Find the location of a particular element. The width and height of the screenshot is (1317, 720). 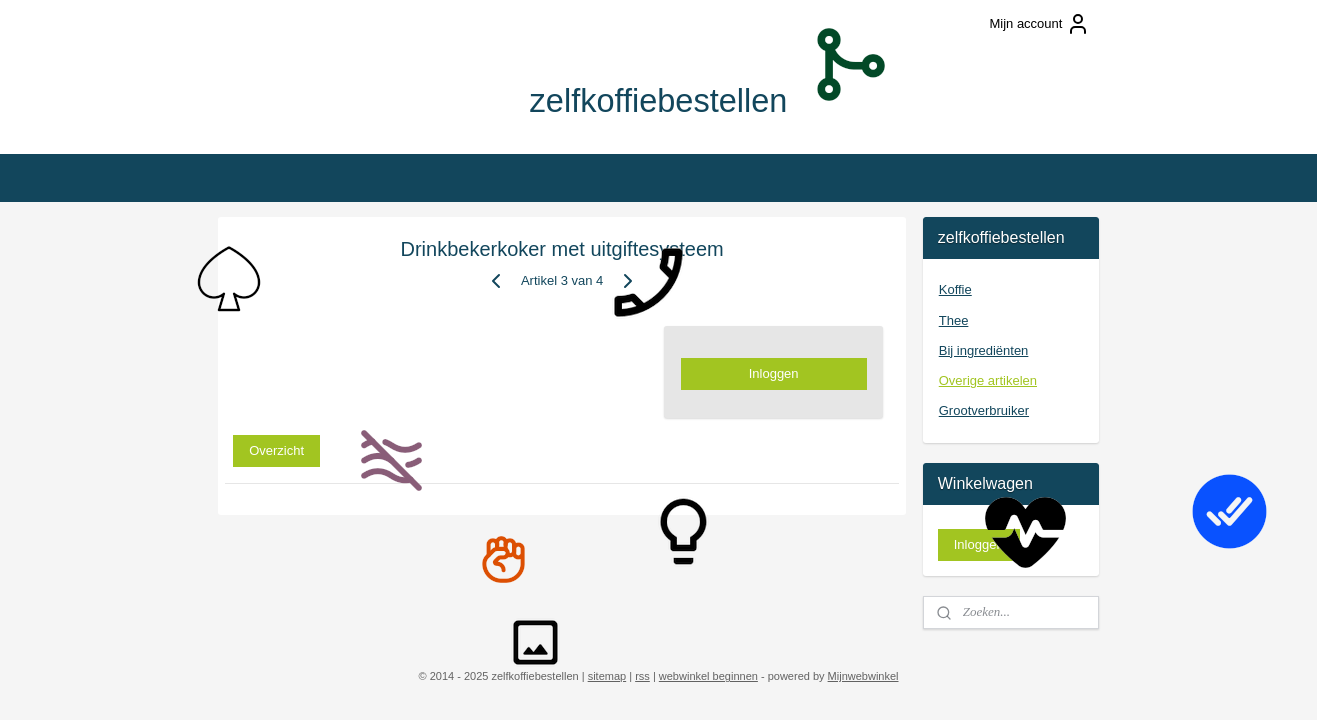

disable water ripple effect is located at coordinates (391, 460).